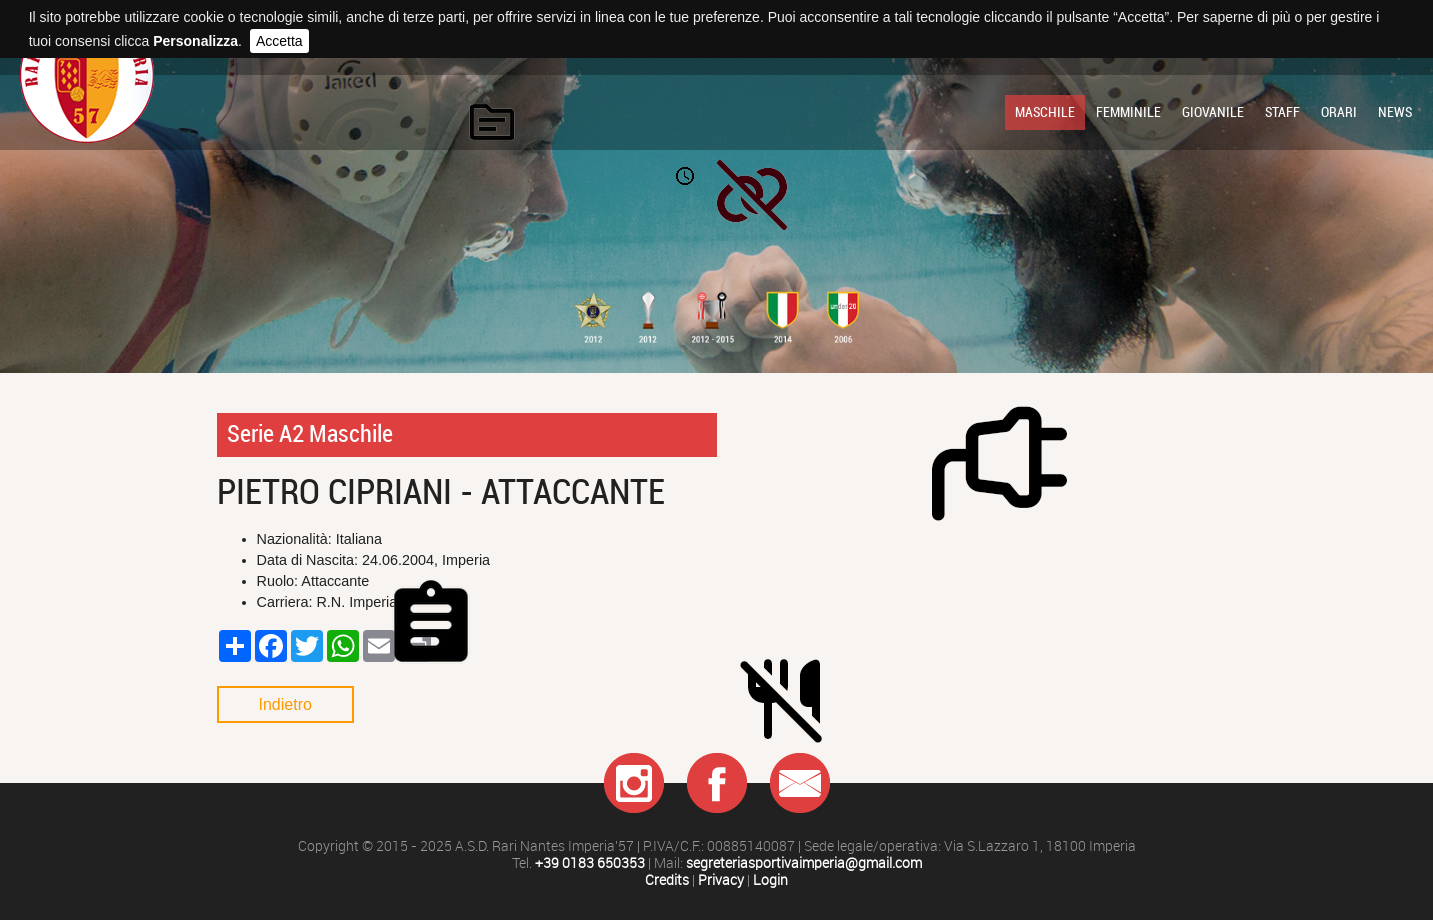  I want to click on indicates a broken or invalid link, so click(752, 195).